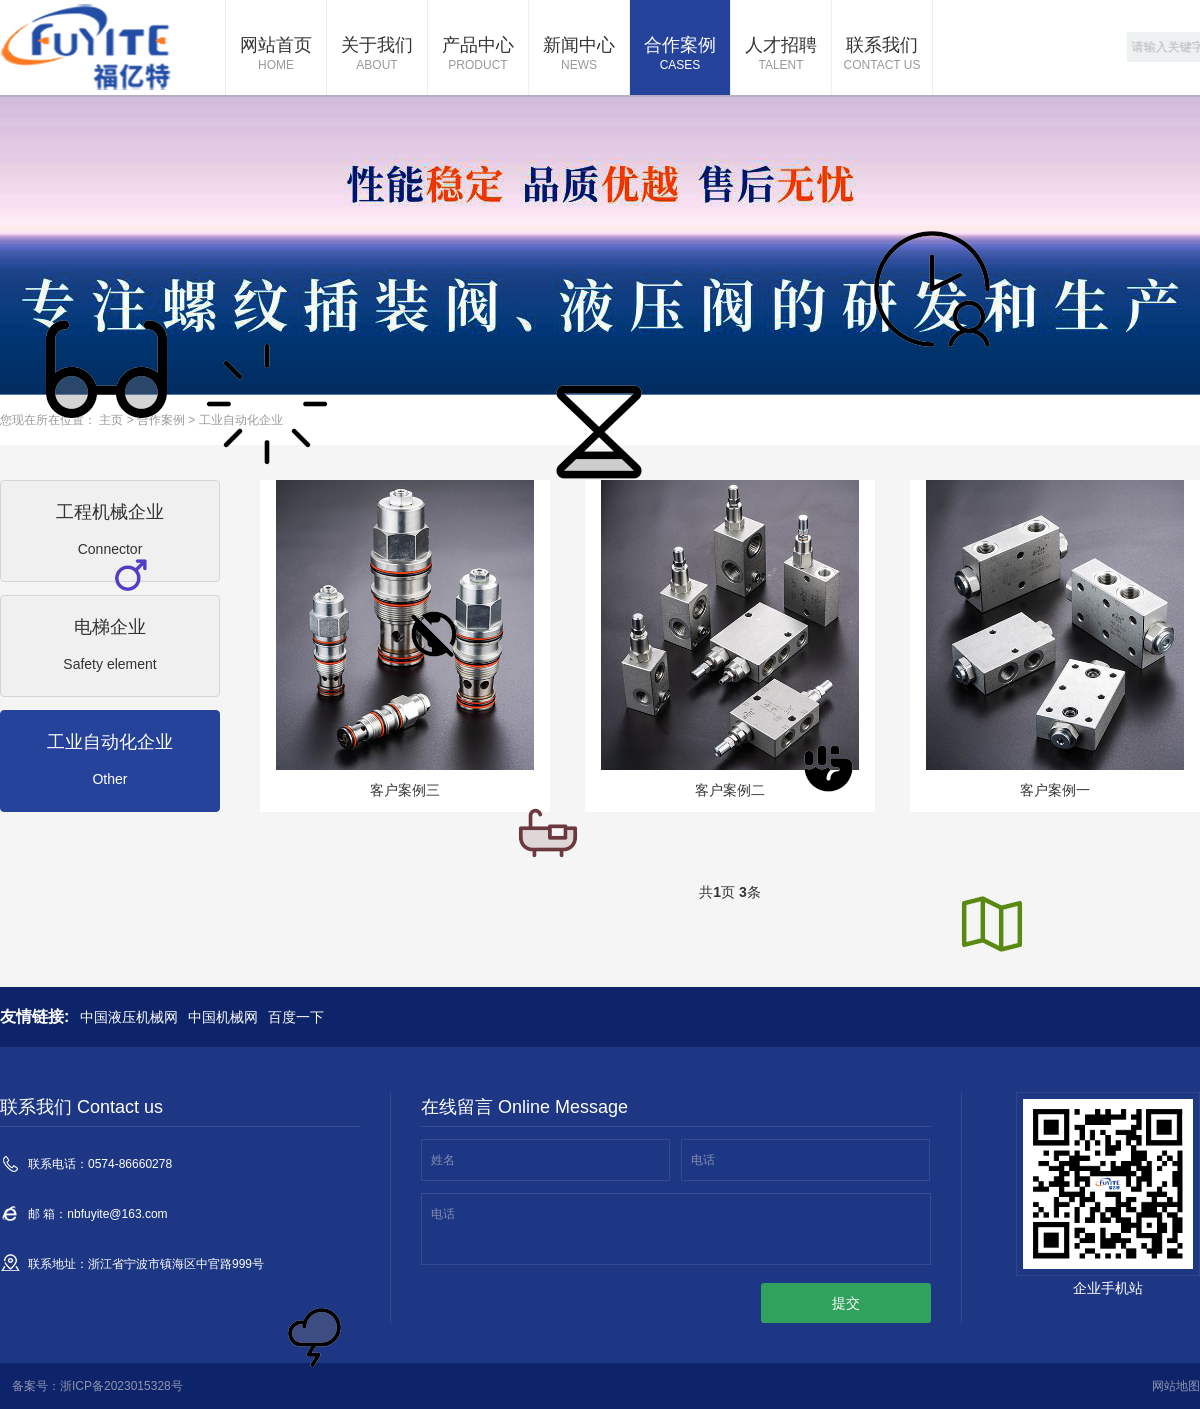 The height and width of the screenshot is (1409, 1200). I want to click on indicates time is running low, so click(599, 432).